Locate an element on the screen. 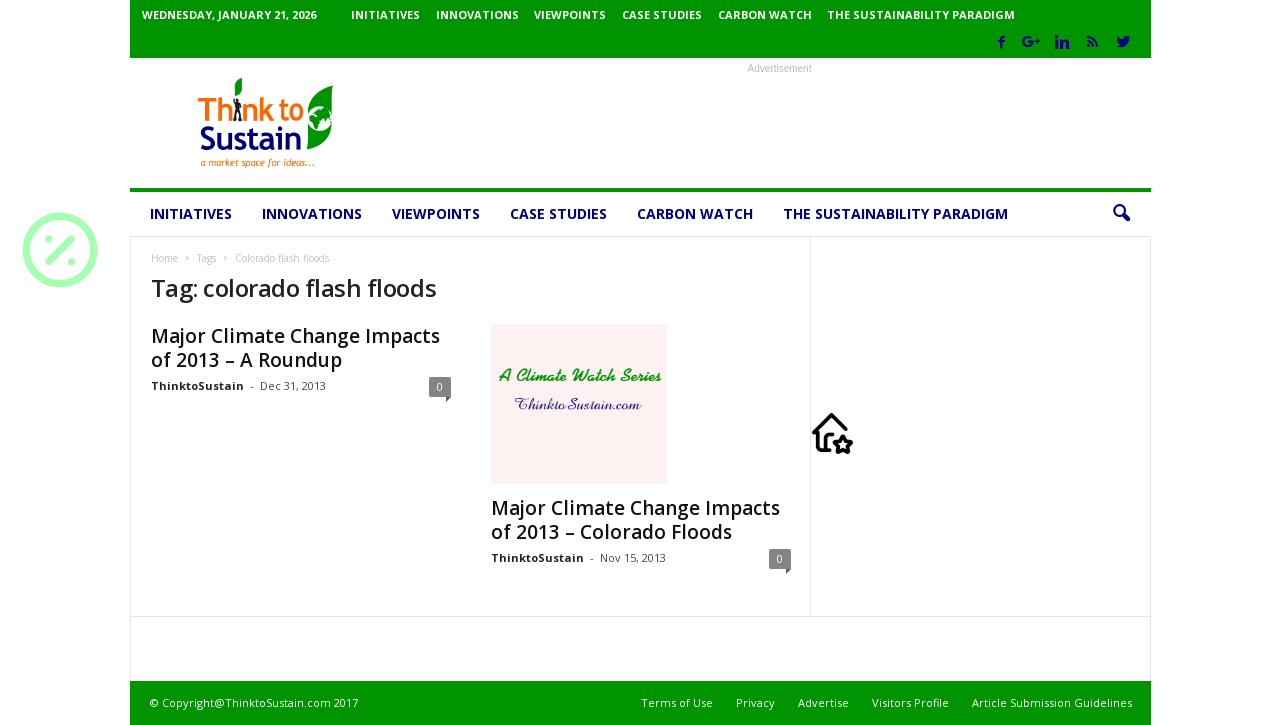  mark a location as favorite is located at coordinates (831, 432).